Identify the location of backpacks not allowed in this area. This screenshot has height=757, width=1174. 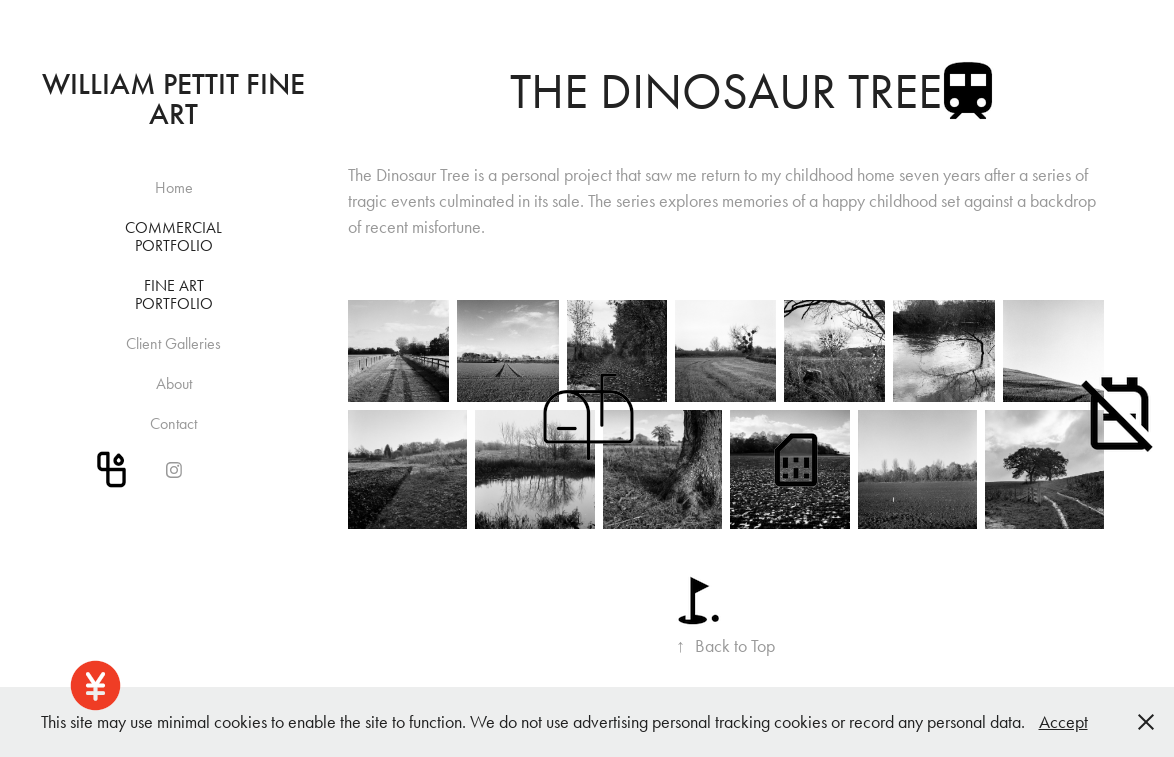
(1119, 413).